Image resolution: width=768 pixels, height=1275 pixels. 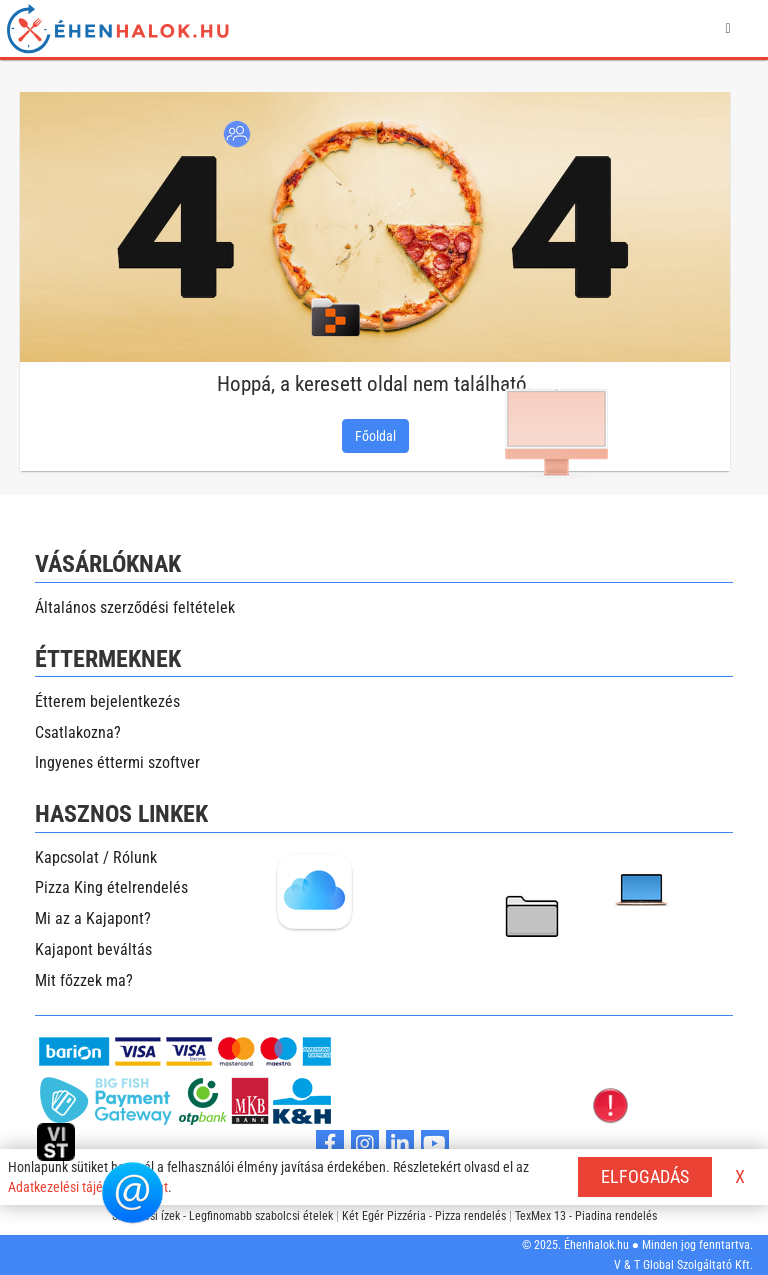 What do you see at coordinates (641, 885) in the screenshot?
I see `represents this macbook air in system settings` at bounding box center [641, 885].